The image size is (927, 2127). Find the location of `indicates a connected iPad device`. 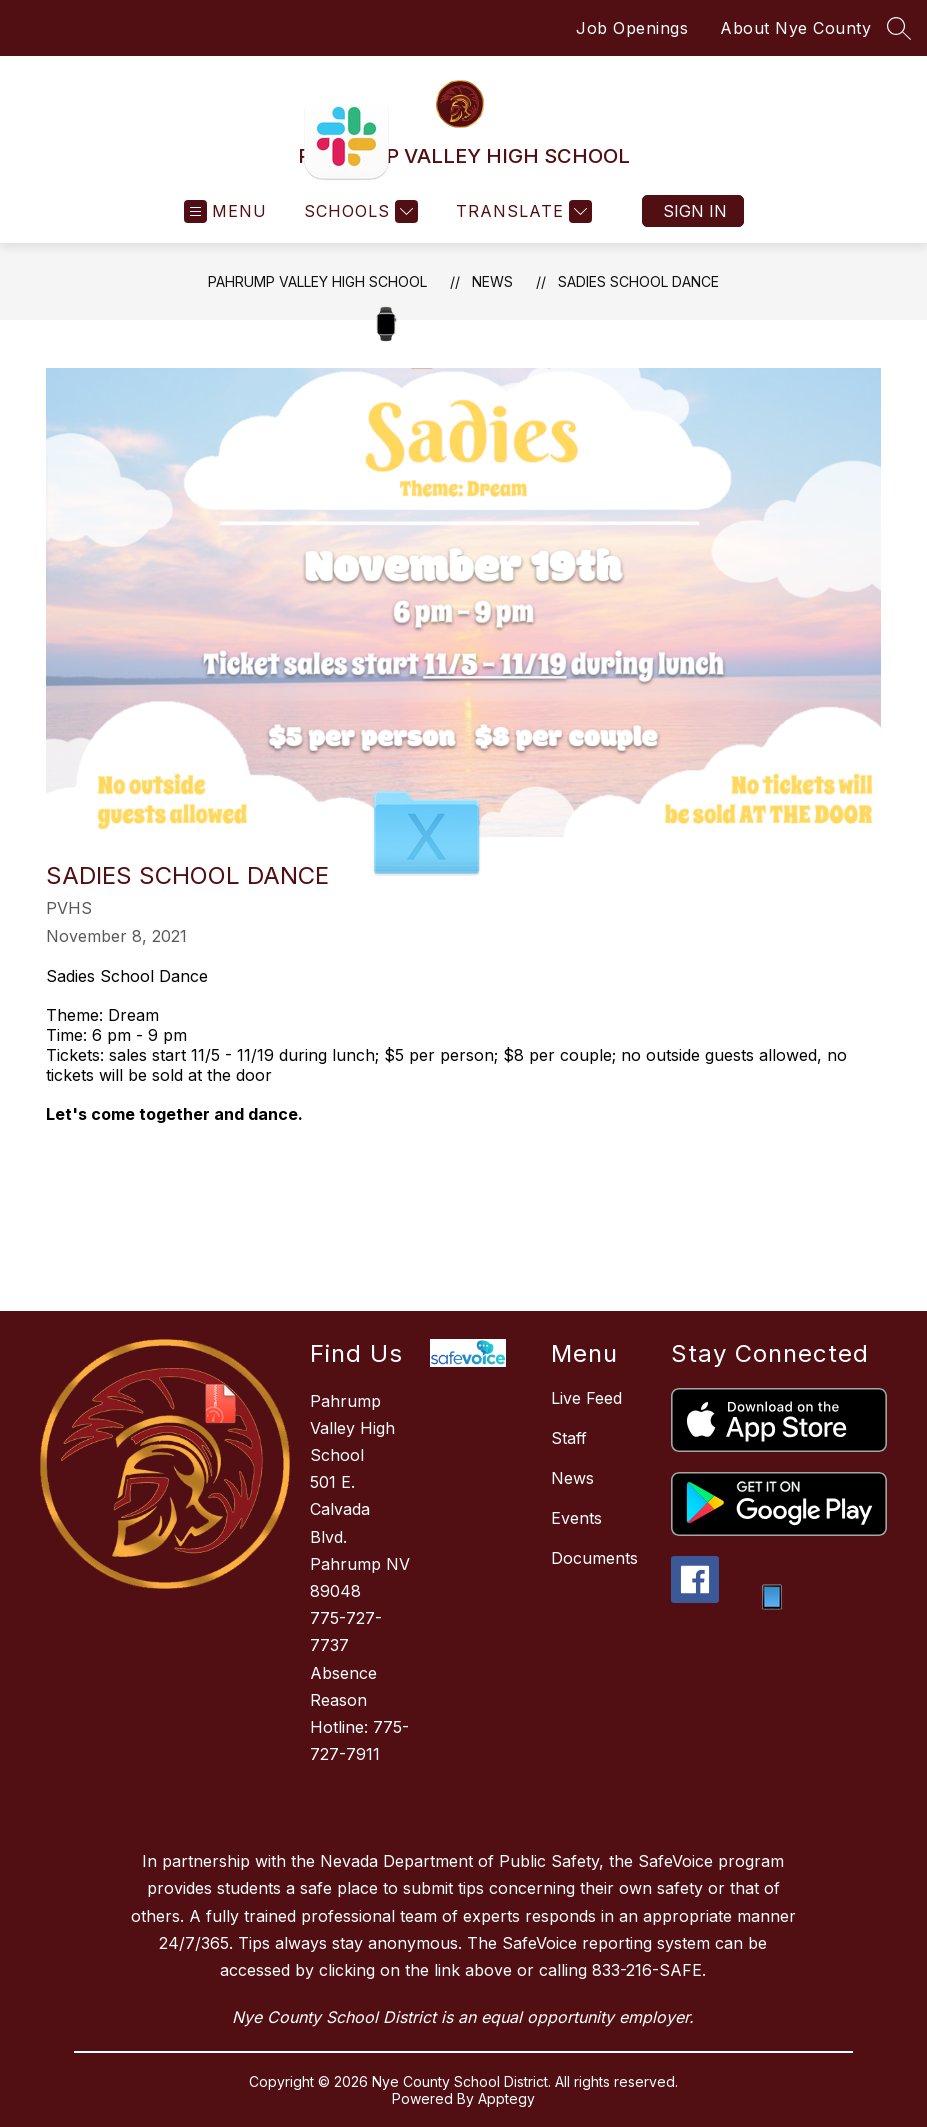

indicates a connected iPad device is located at coordinates (772, 1597).